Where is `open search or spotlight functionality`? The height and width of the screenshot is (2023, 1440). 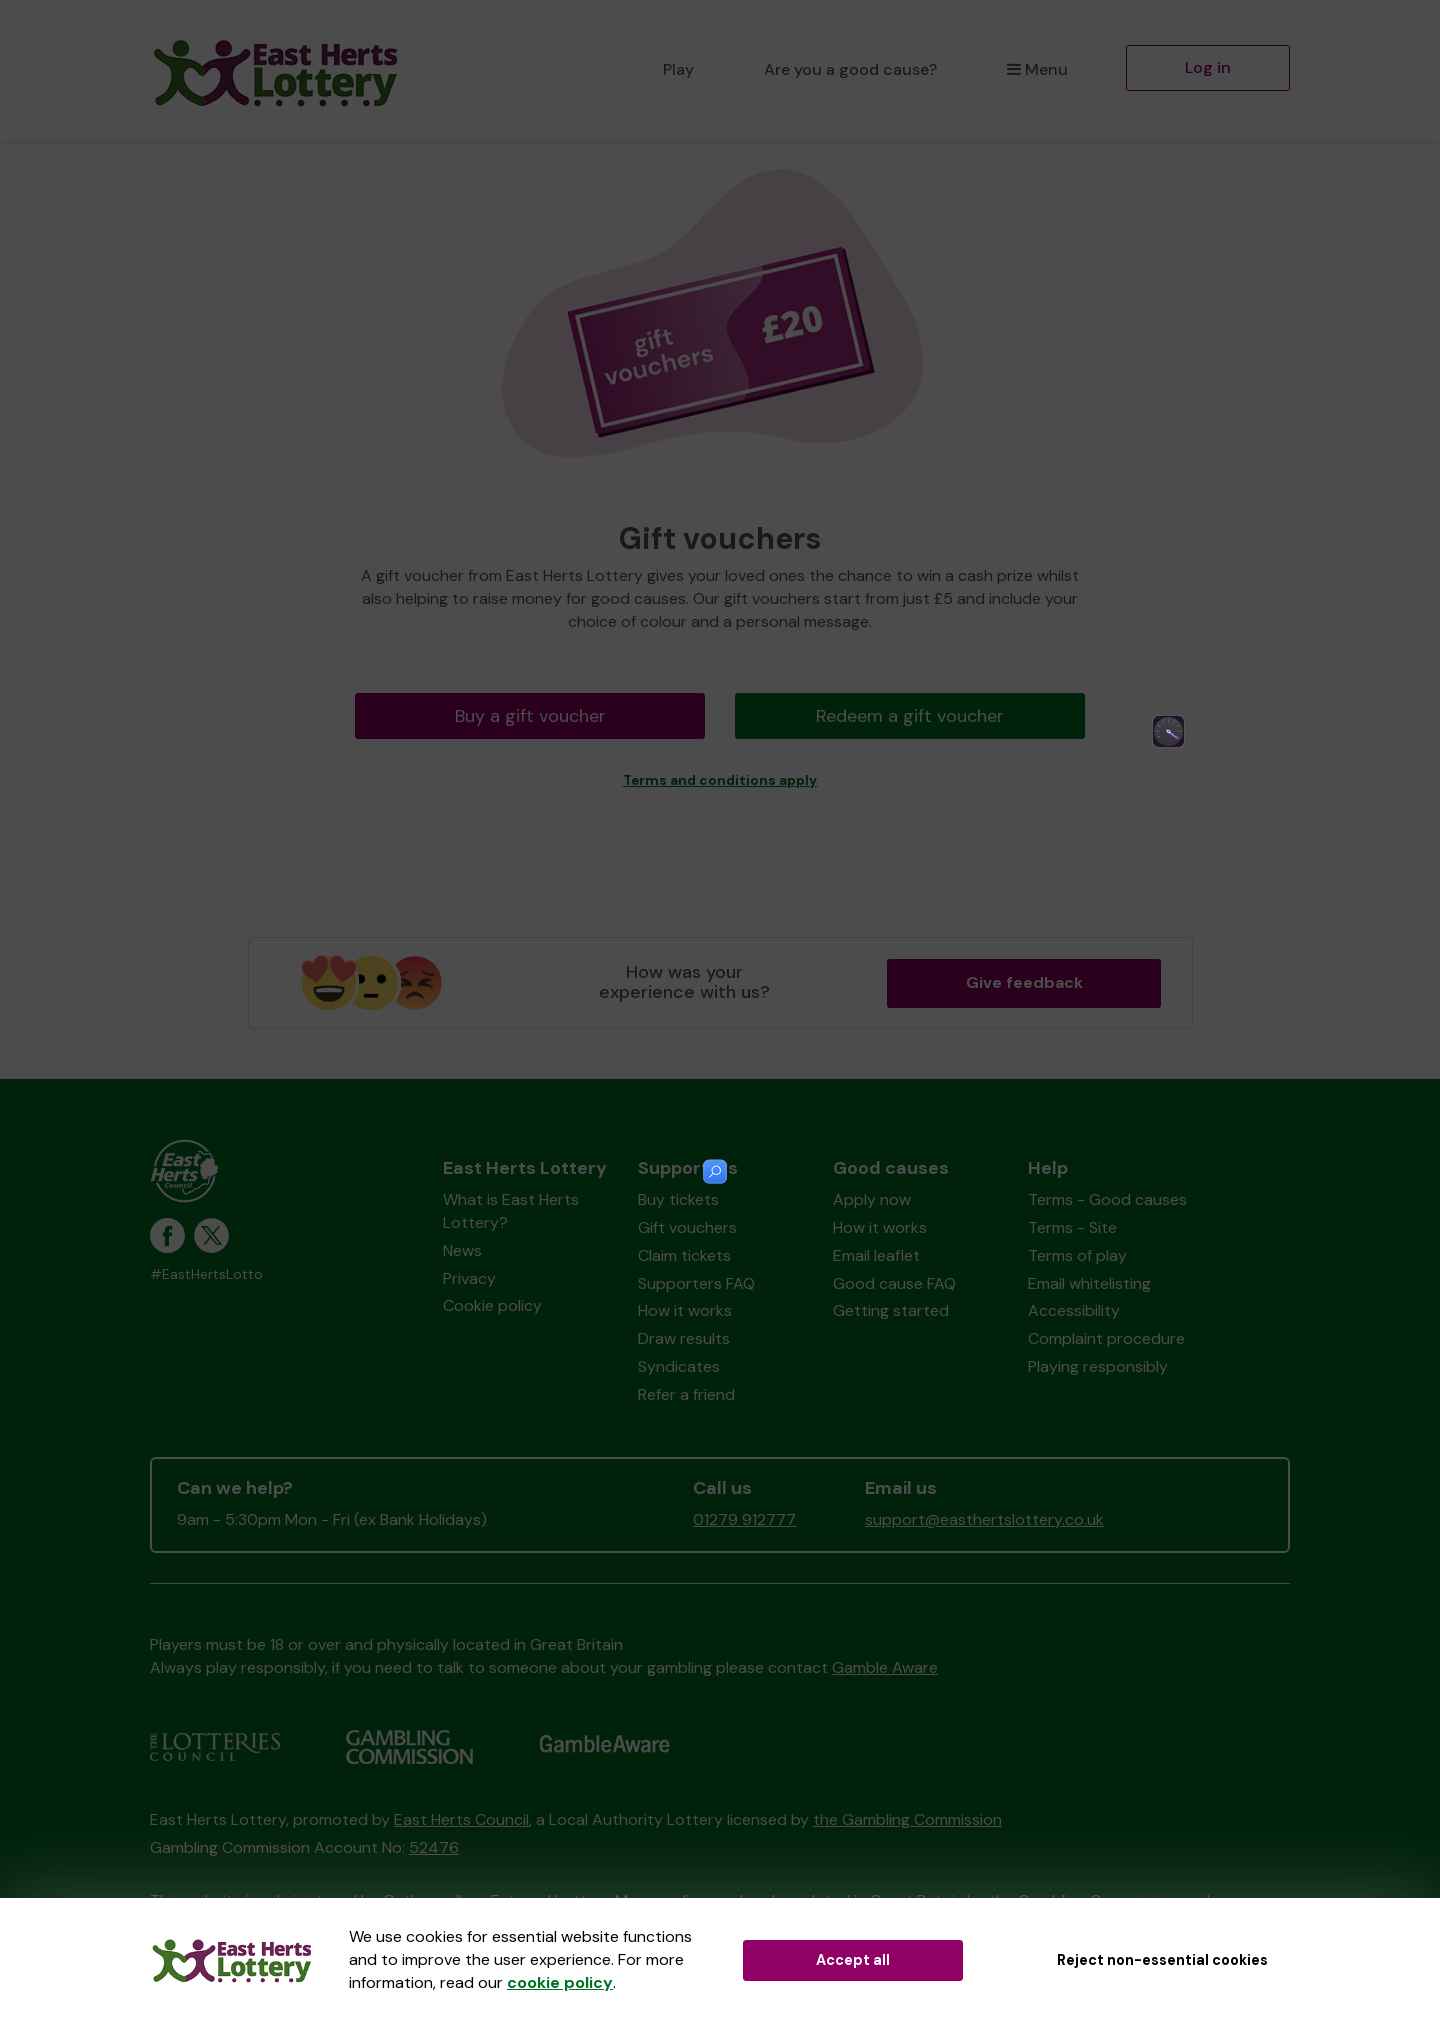
open search or spotlight functionality is located at coordinates (715, 1172).